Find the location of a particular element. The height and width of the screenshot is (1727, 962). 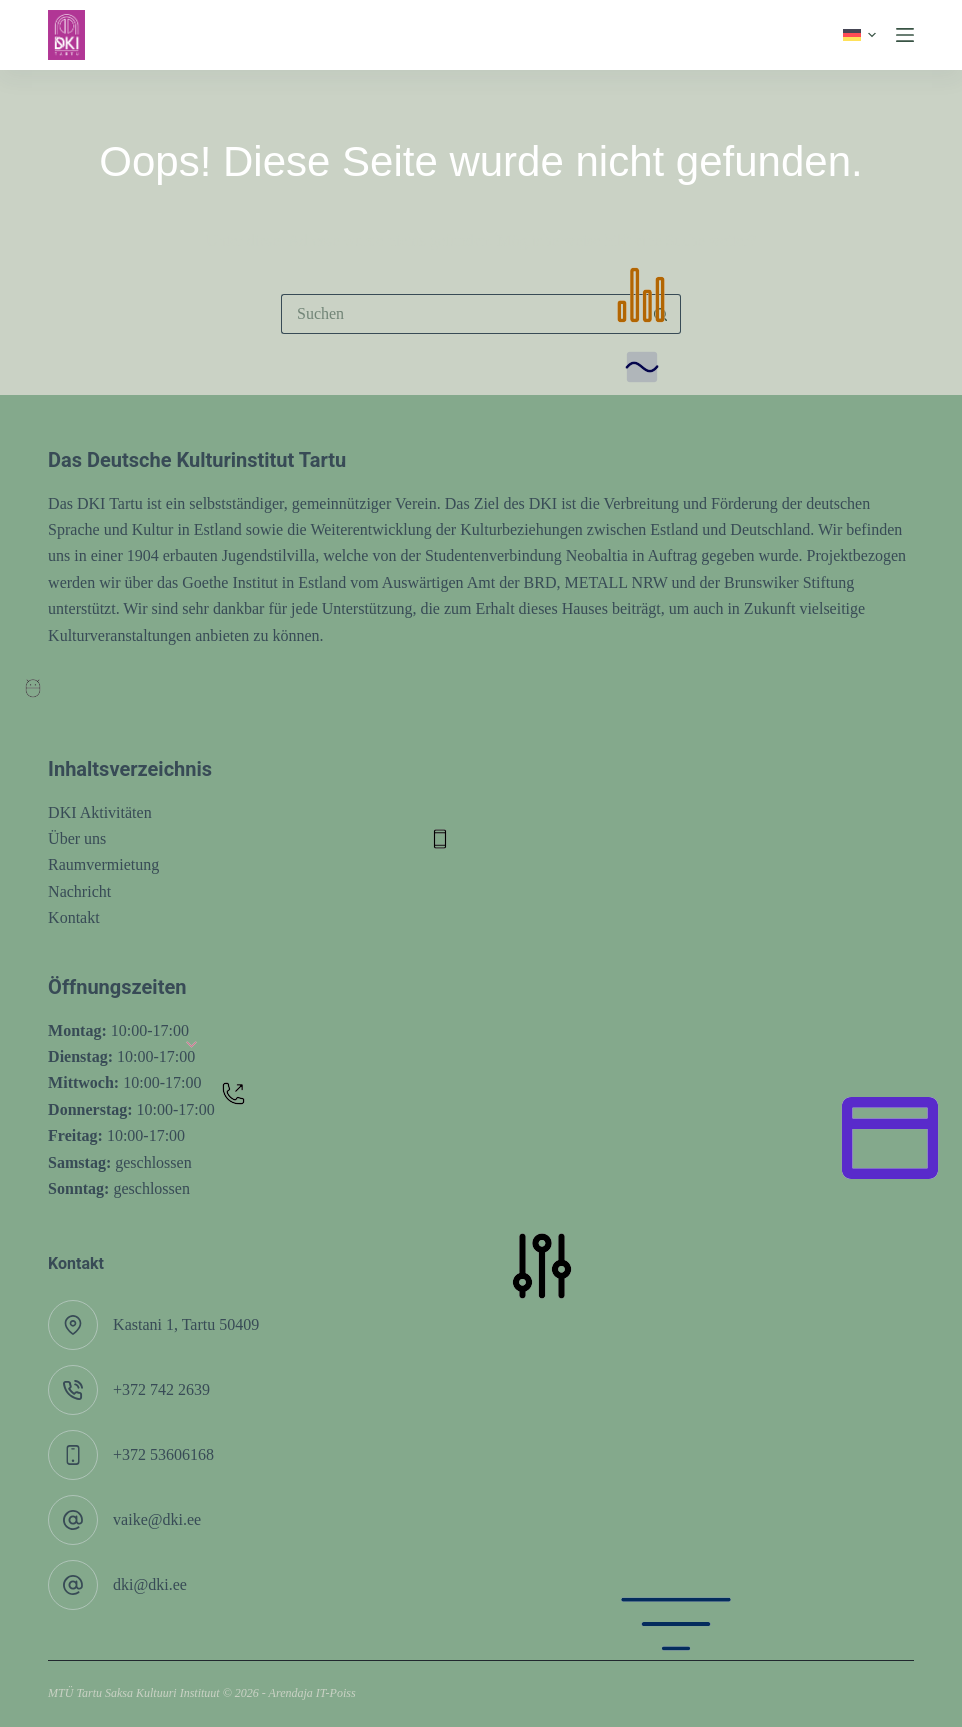

make an outgoing call is located at coordinates (233, 1093).